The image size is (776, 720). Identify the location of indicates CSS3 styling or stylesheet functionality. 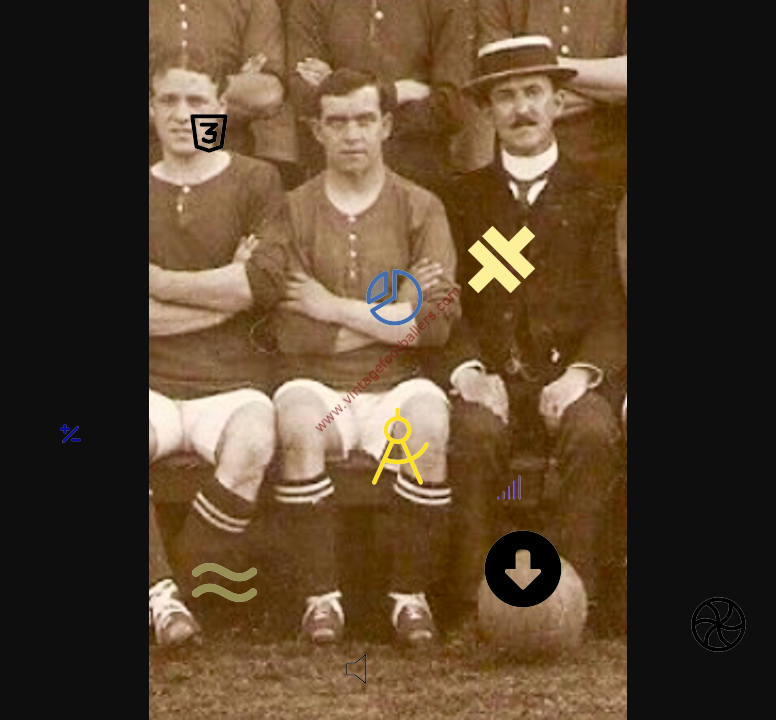
(209, 133).